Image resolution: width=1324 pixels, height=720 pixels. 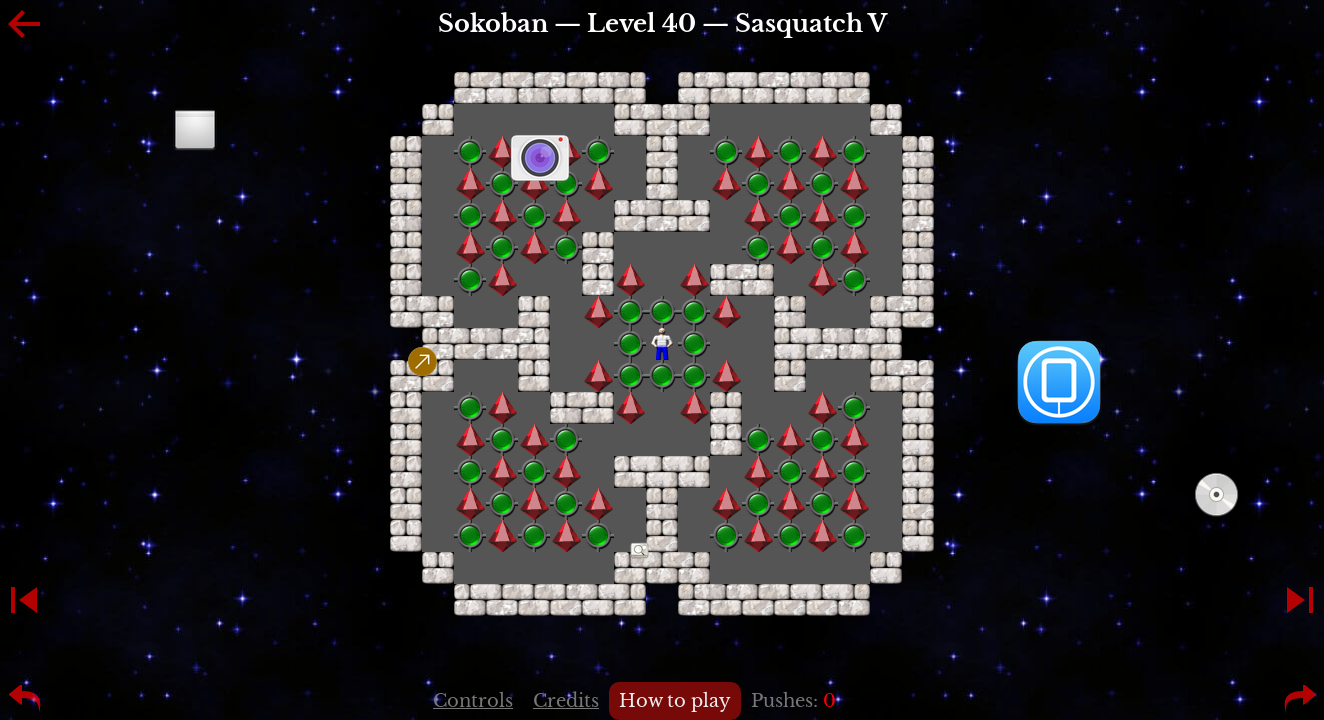 I want to click on open eye of mate image viewer, so click(x=639, y=550).